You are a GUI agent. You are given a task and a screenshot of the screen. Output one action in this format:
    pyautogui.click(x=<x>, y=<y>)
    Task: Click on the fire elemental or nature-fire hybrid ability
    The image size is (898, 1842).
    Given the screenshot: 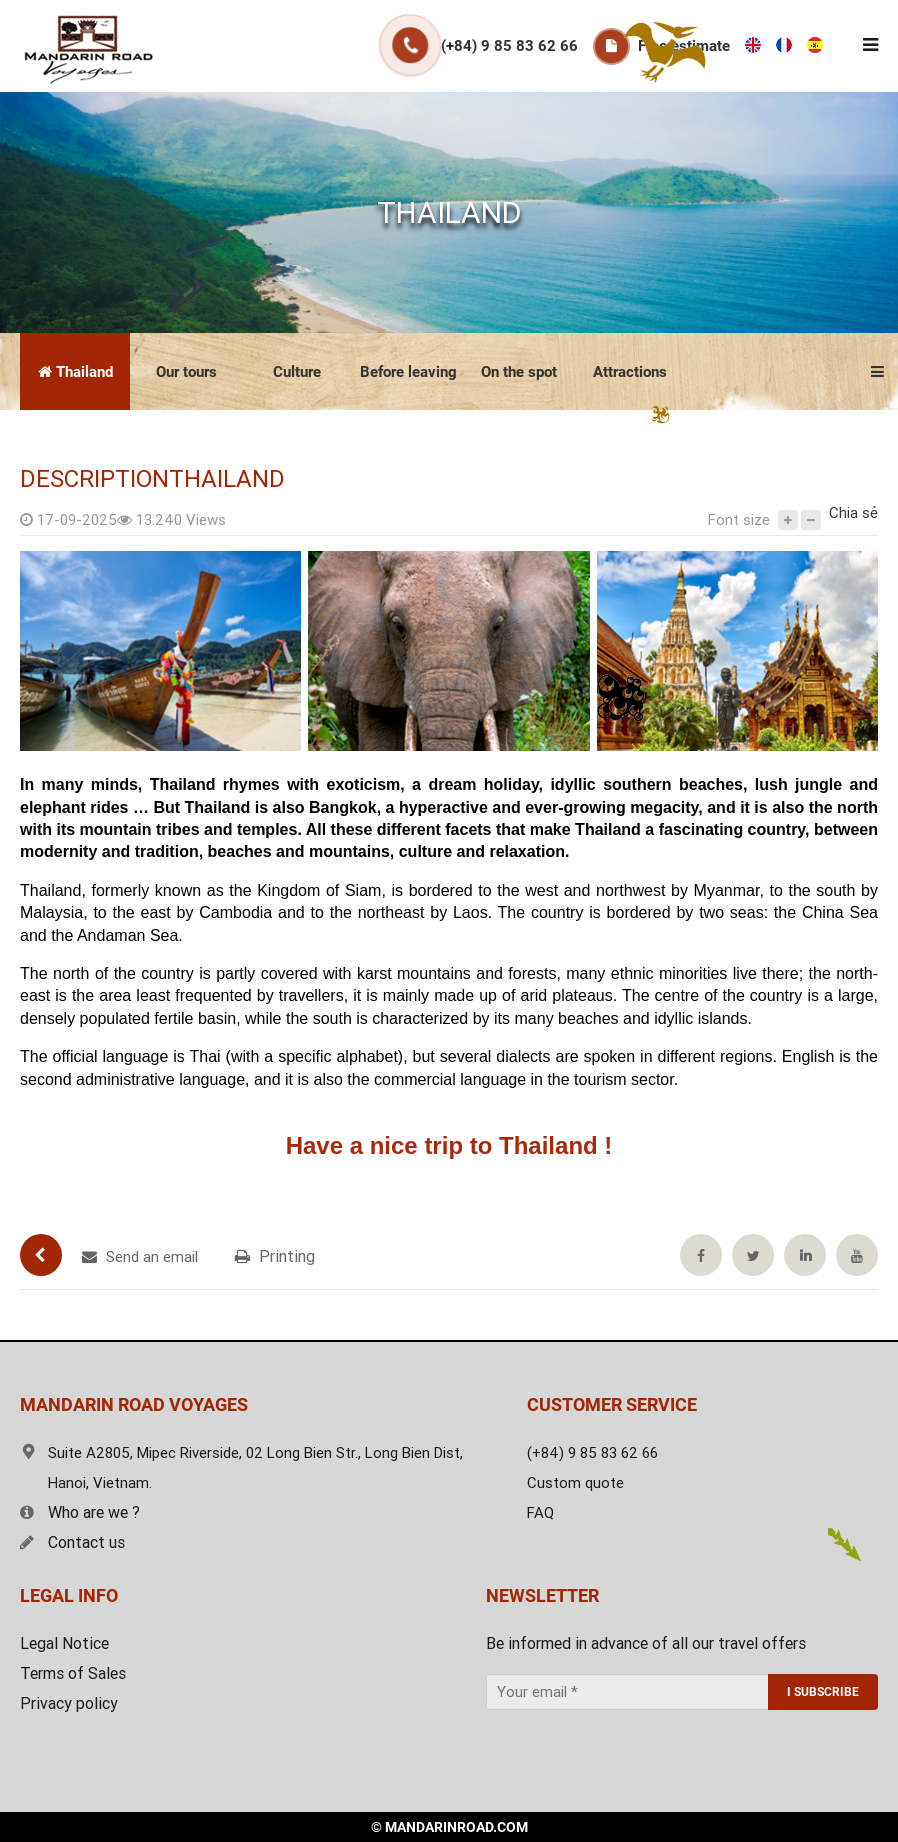 What is the action you would take?
    pyautogui.click(x=660, y=414)
    